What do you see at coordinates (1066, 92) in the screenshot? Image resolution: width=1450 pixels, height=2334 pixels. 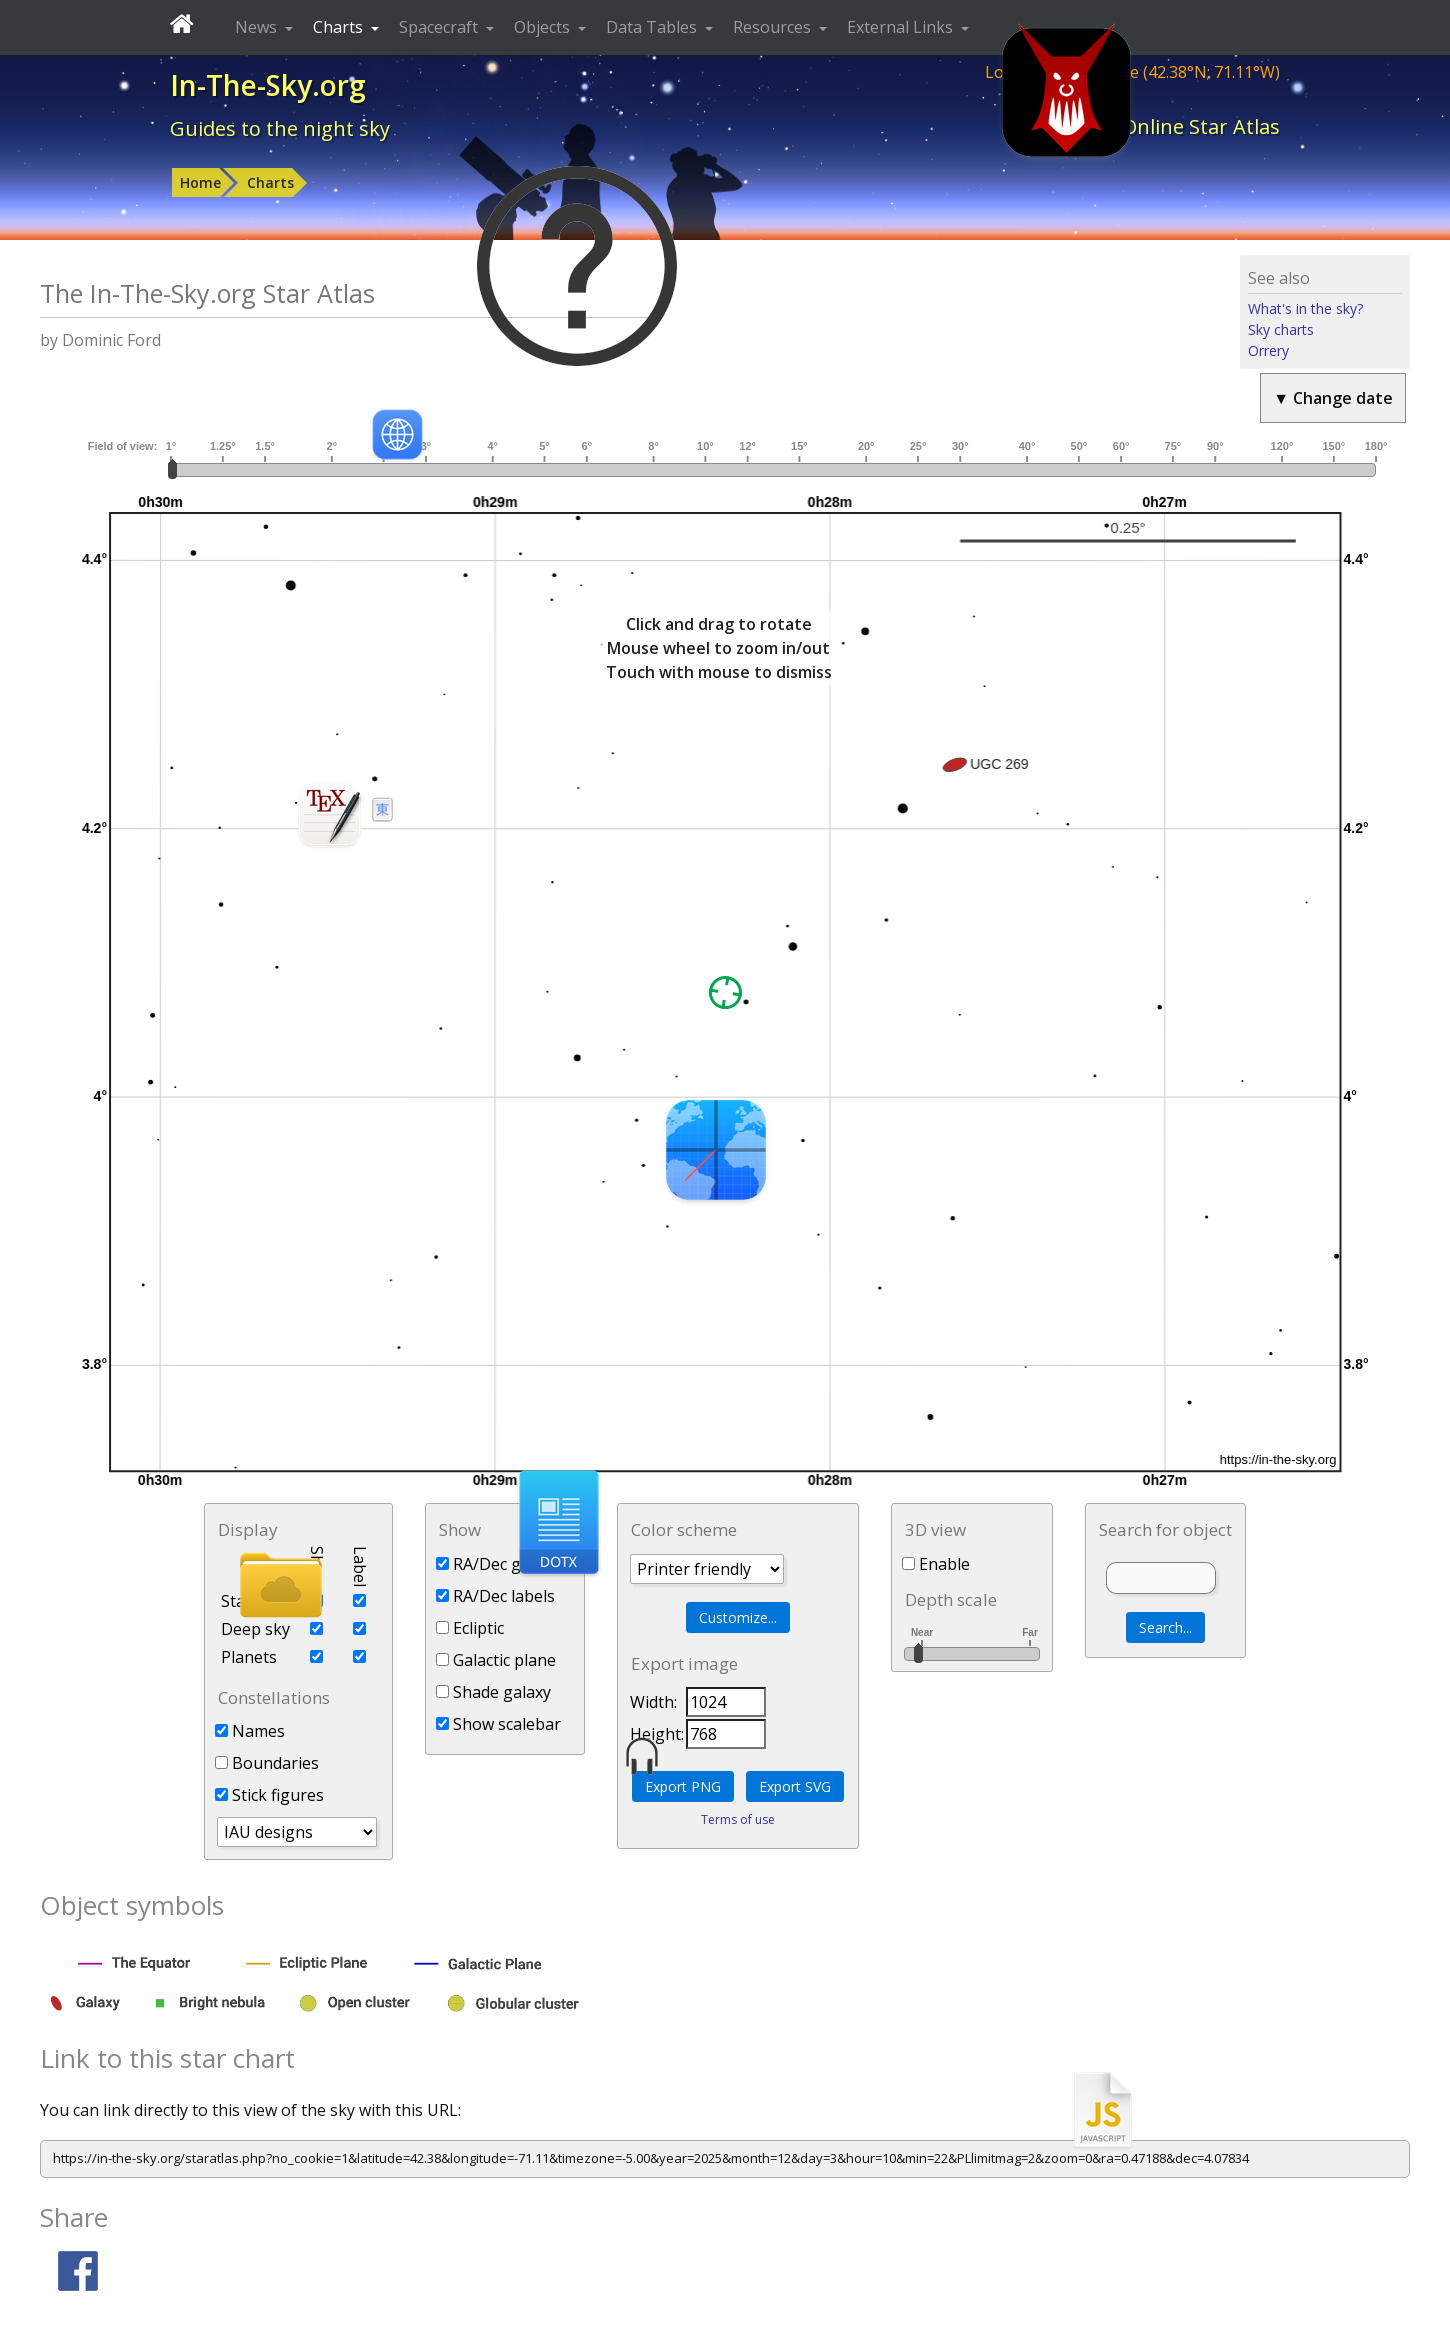 I see `launch dungeon keeper game` at bounding box center [1066, 92].